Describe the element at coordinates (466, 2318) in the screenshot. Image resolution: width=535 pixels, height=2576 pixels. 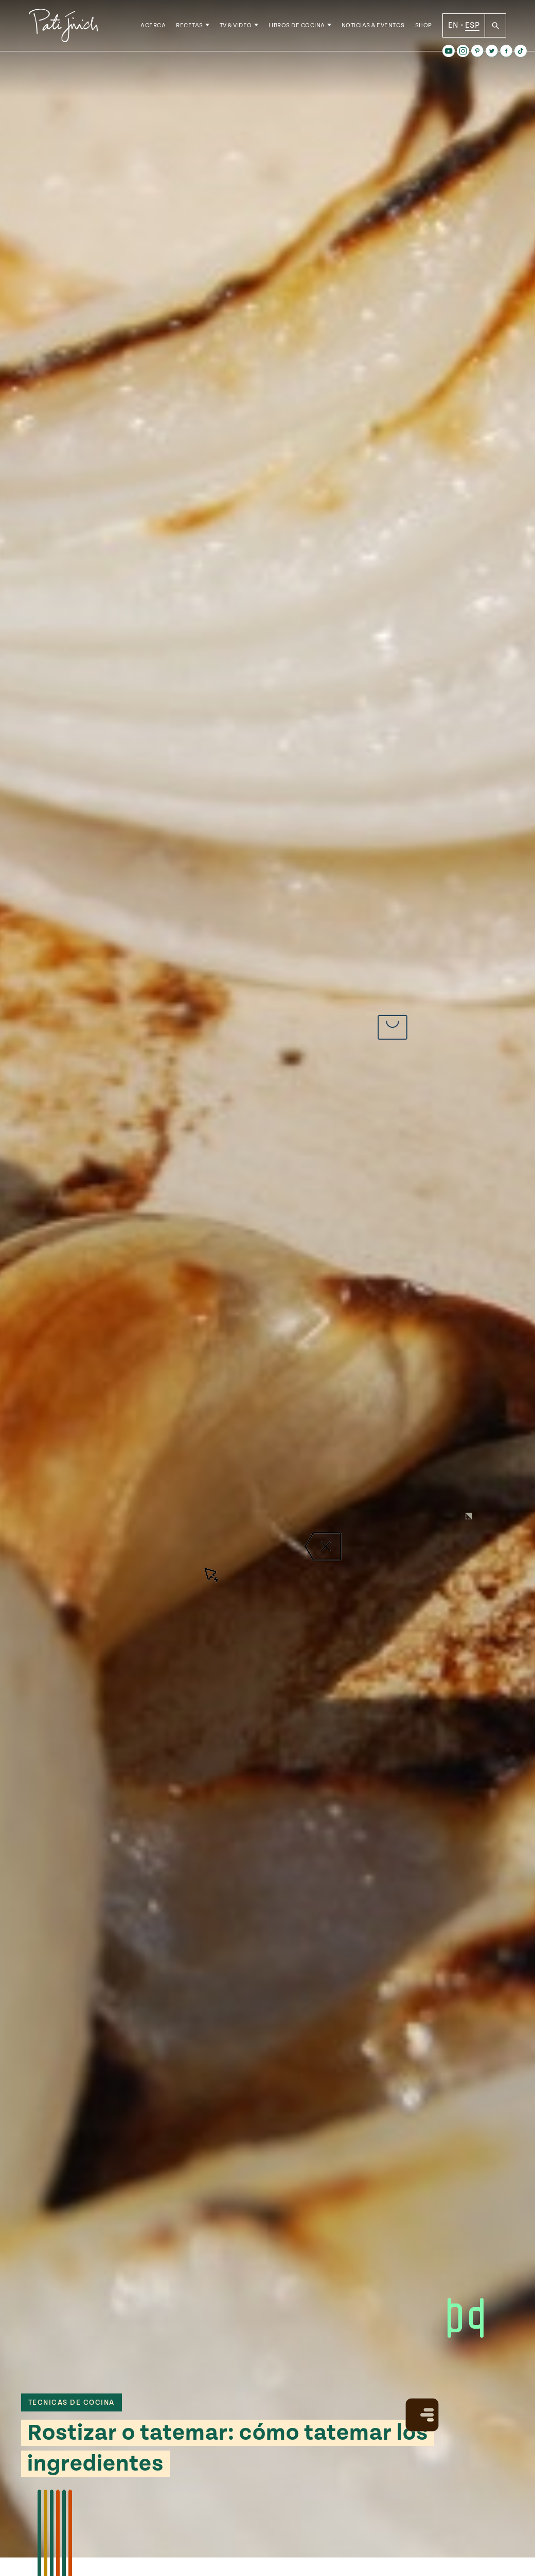
I see `distribute elements with equal horizontal spacing` at that location.